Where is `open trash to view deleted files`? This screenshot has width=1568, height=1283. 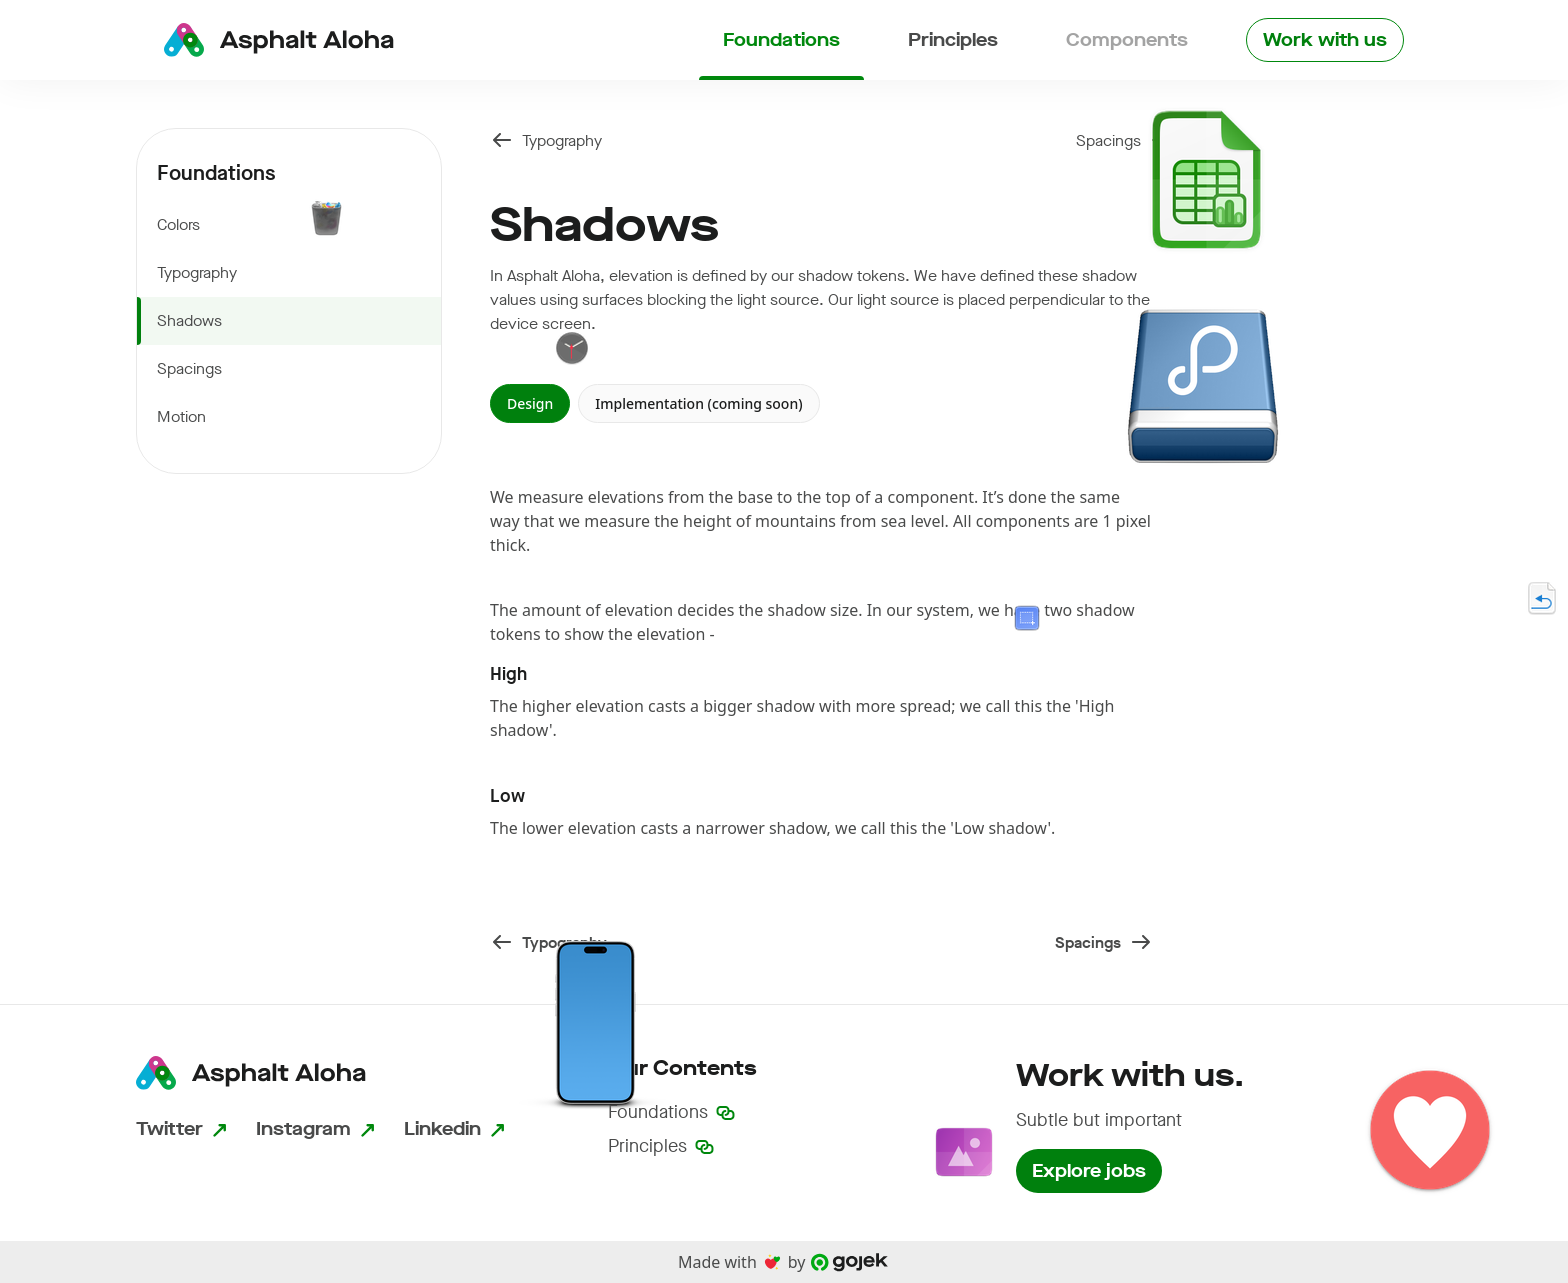
open trash to view deleted files is located at coordinates (326, 218).